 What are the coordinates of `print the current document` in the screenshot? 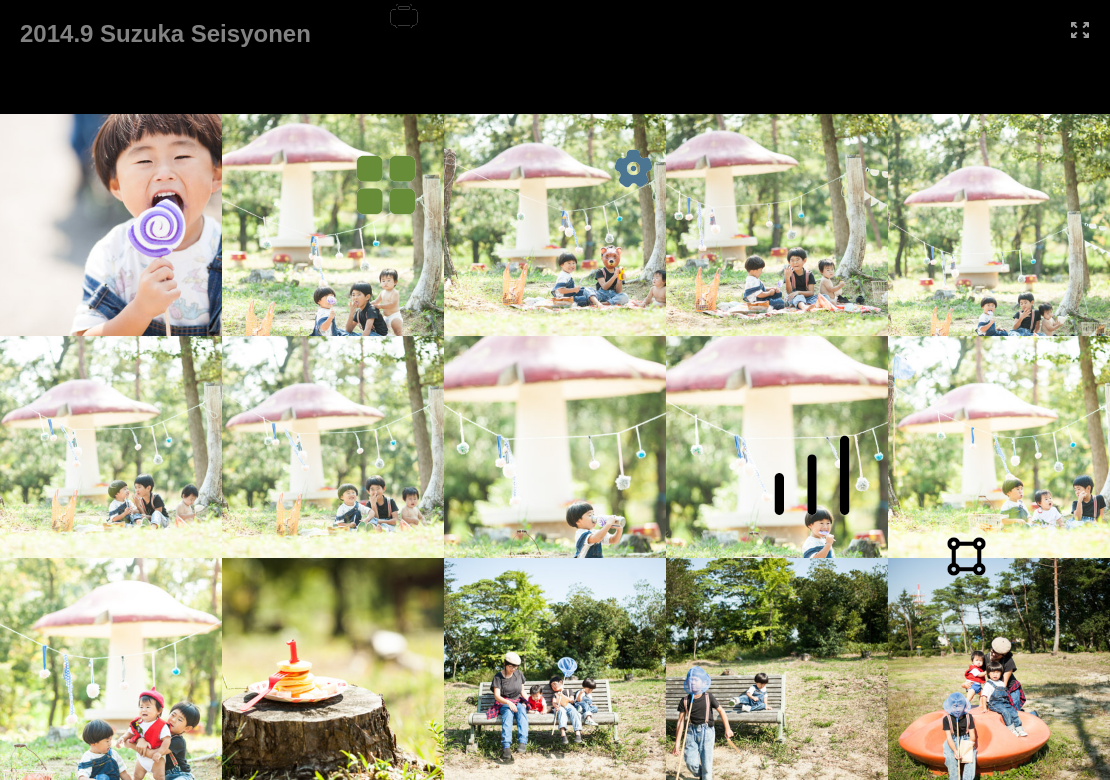 It's located at (404, 16).